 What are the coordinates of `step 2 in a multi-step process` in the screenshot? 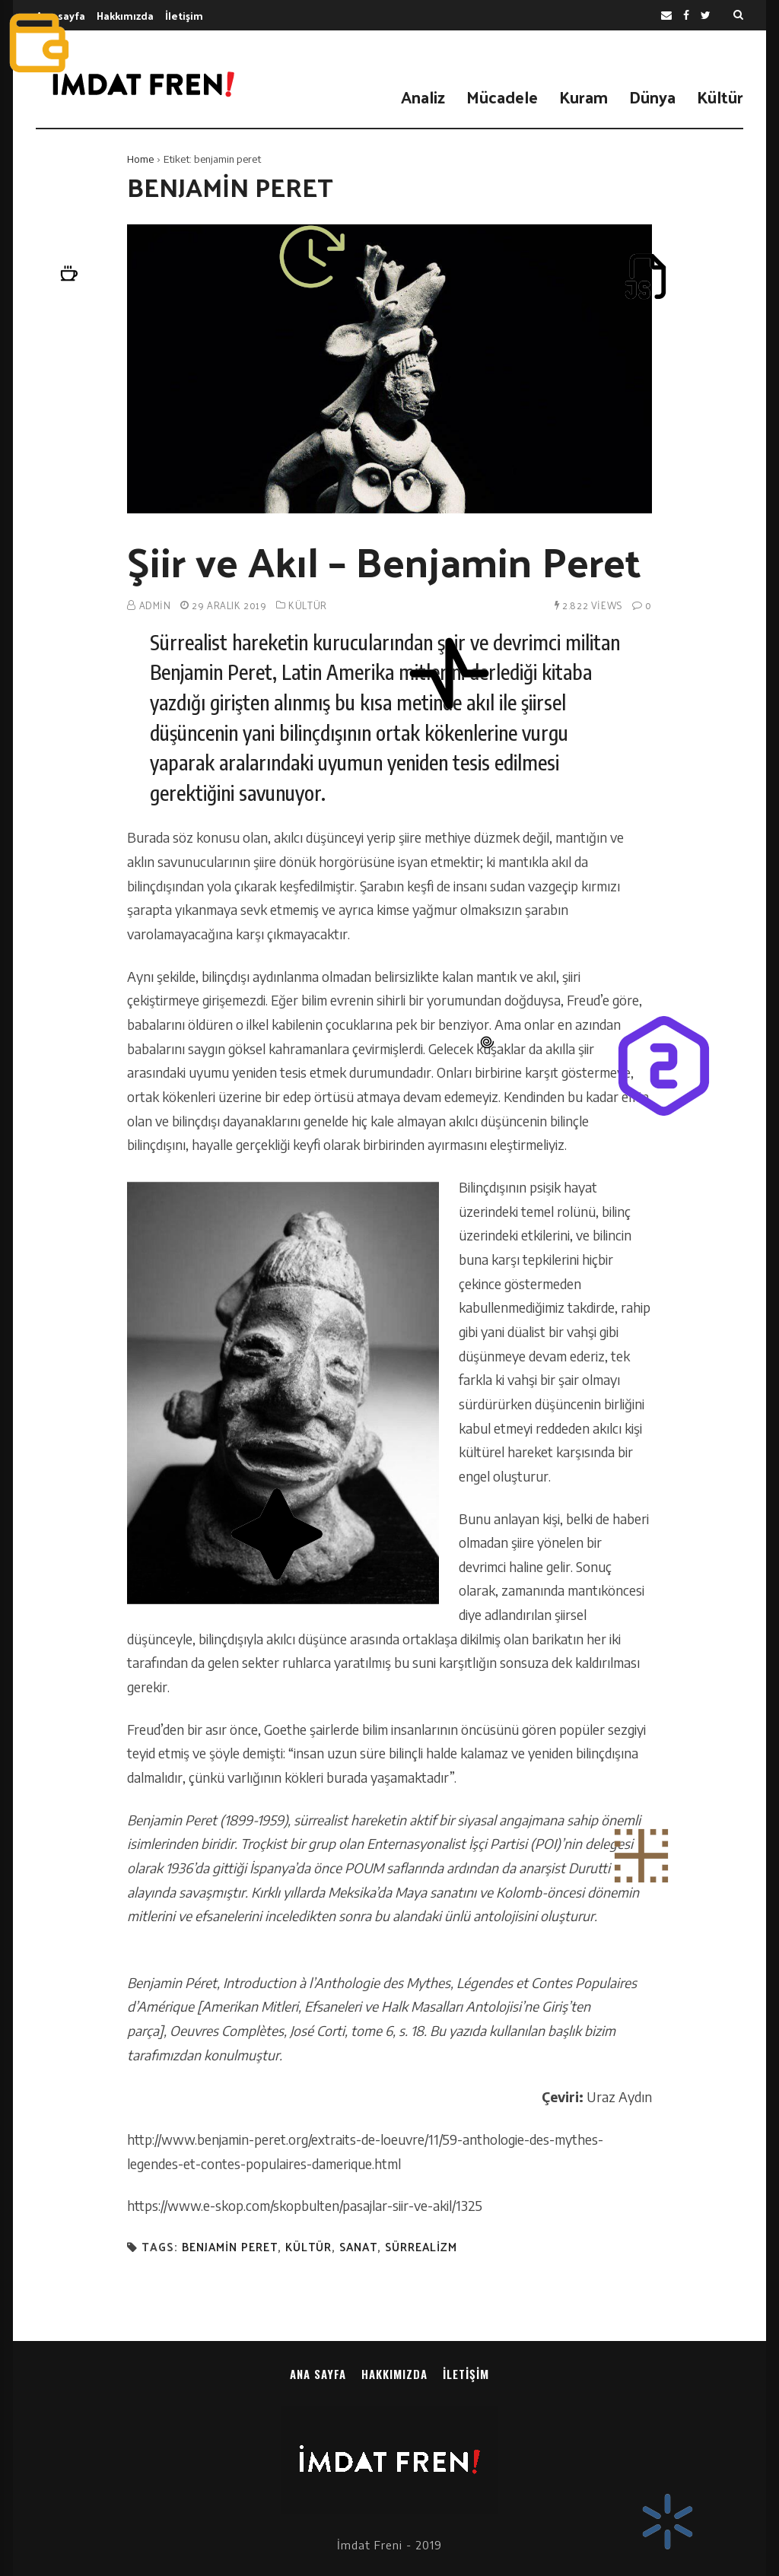 It's located at (663, 1066).